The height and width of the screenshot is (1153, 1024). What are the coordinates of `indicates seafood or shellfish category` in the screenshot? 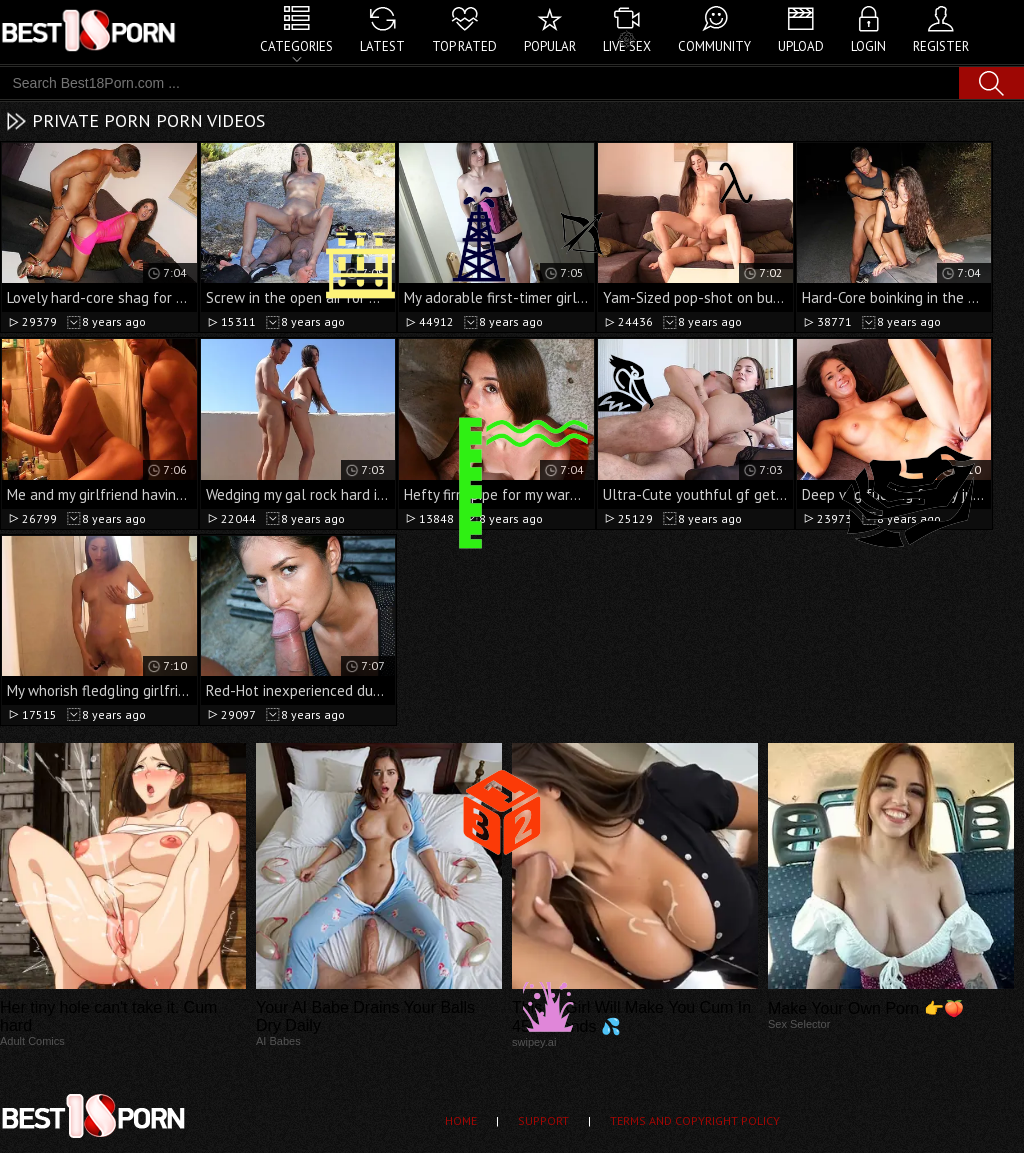 It's located at (908, 496).